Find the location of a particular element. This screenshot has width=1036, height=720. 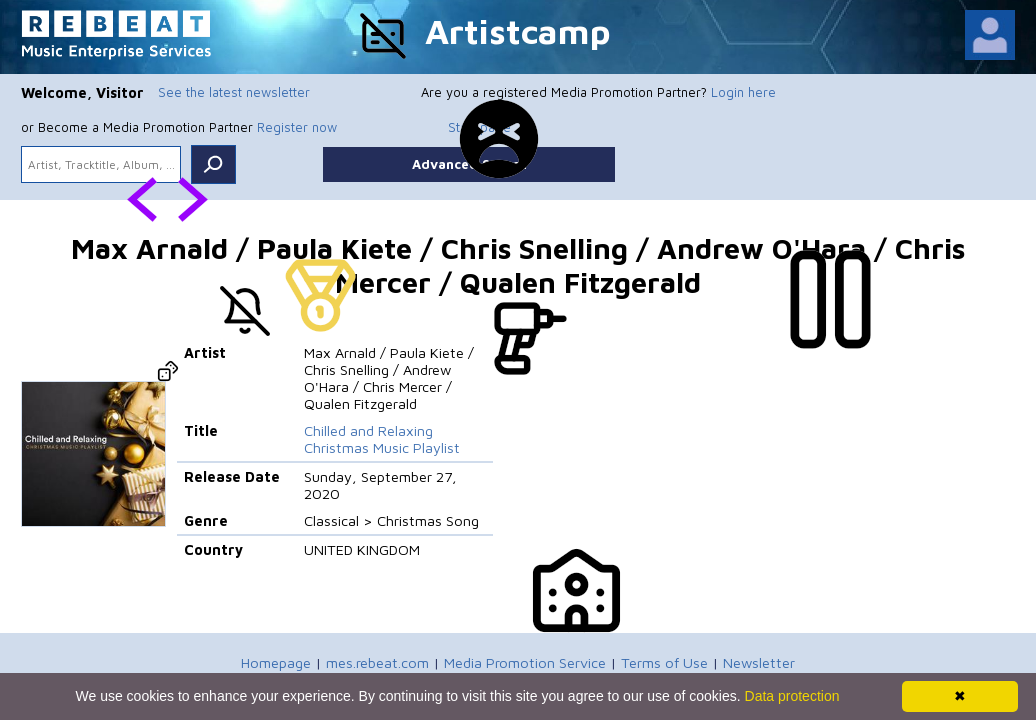

view or edit source code is located at coordinates (167, 199).